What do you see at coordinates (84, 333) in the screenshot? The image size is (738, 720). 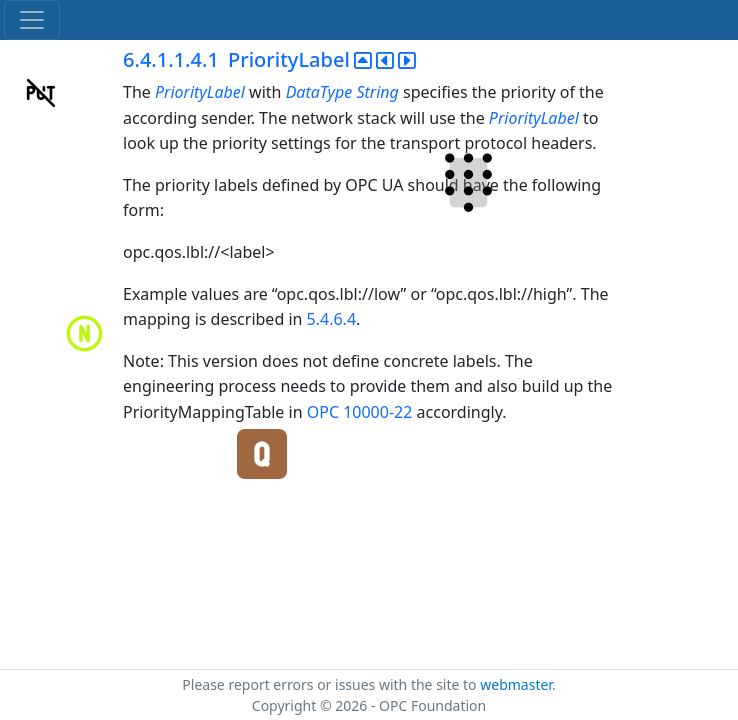 I see `indicates a north direction marker on a map or compass` at bounding box center [84, 333].